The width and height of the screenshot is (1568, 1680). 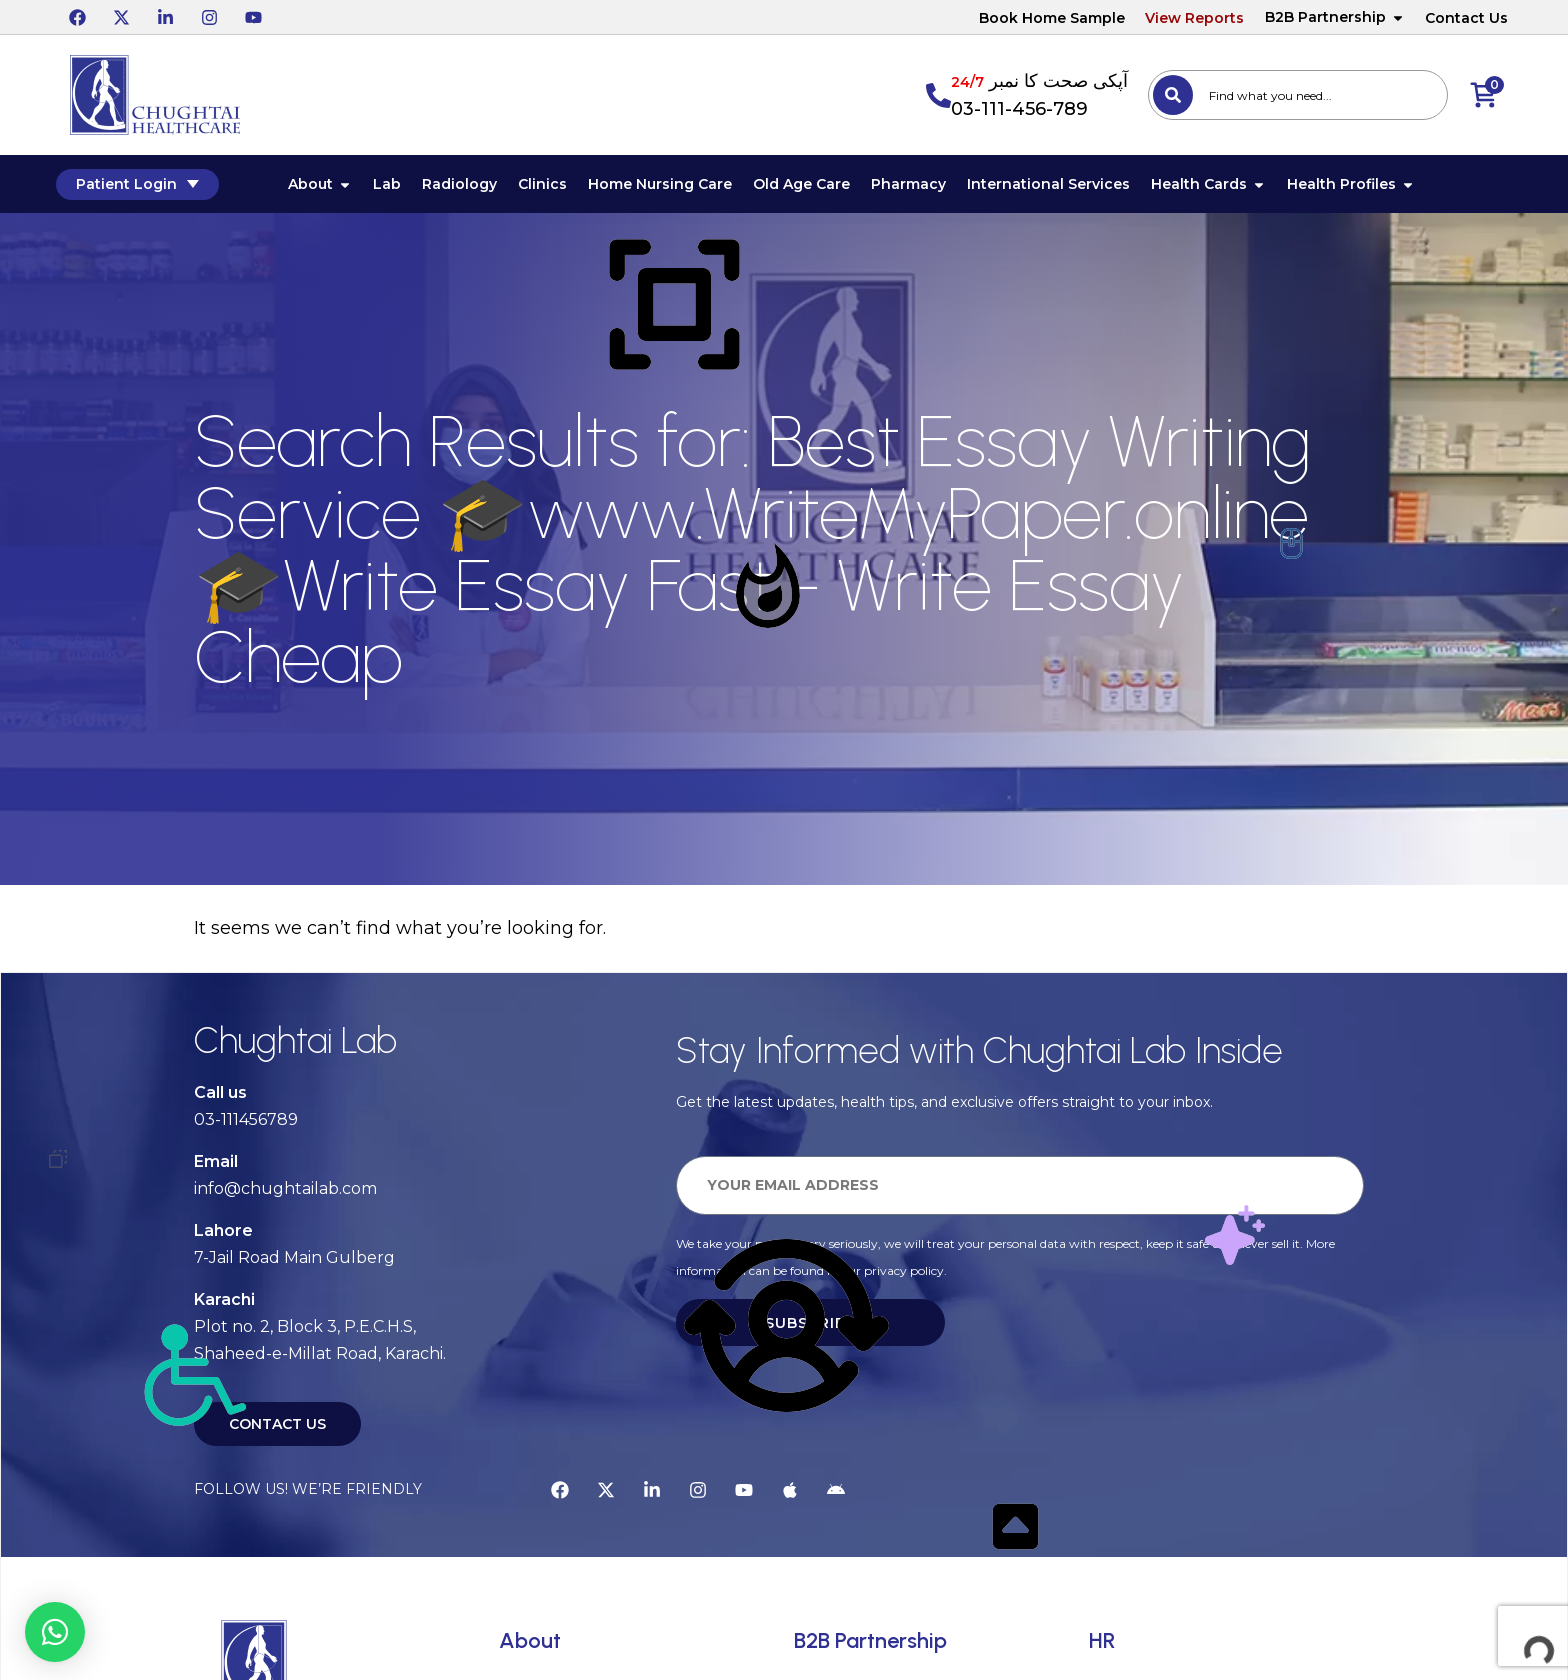 I want to click on indicates AI-generated or enhanced content, so click(x=1234, y=1236).